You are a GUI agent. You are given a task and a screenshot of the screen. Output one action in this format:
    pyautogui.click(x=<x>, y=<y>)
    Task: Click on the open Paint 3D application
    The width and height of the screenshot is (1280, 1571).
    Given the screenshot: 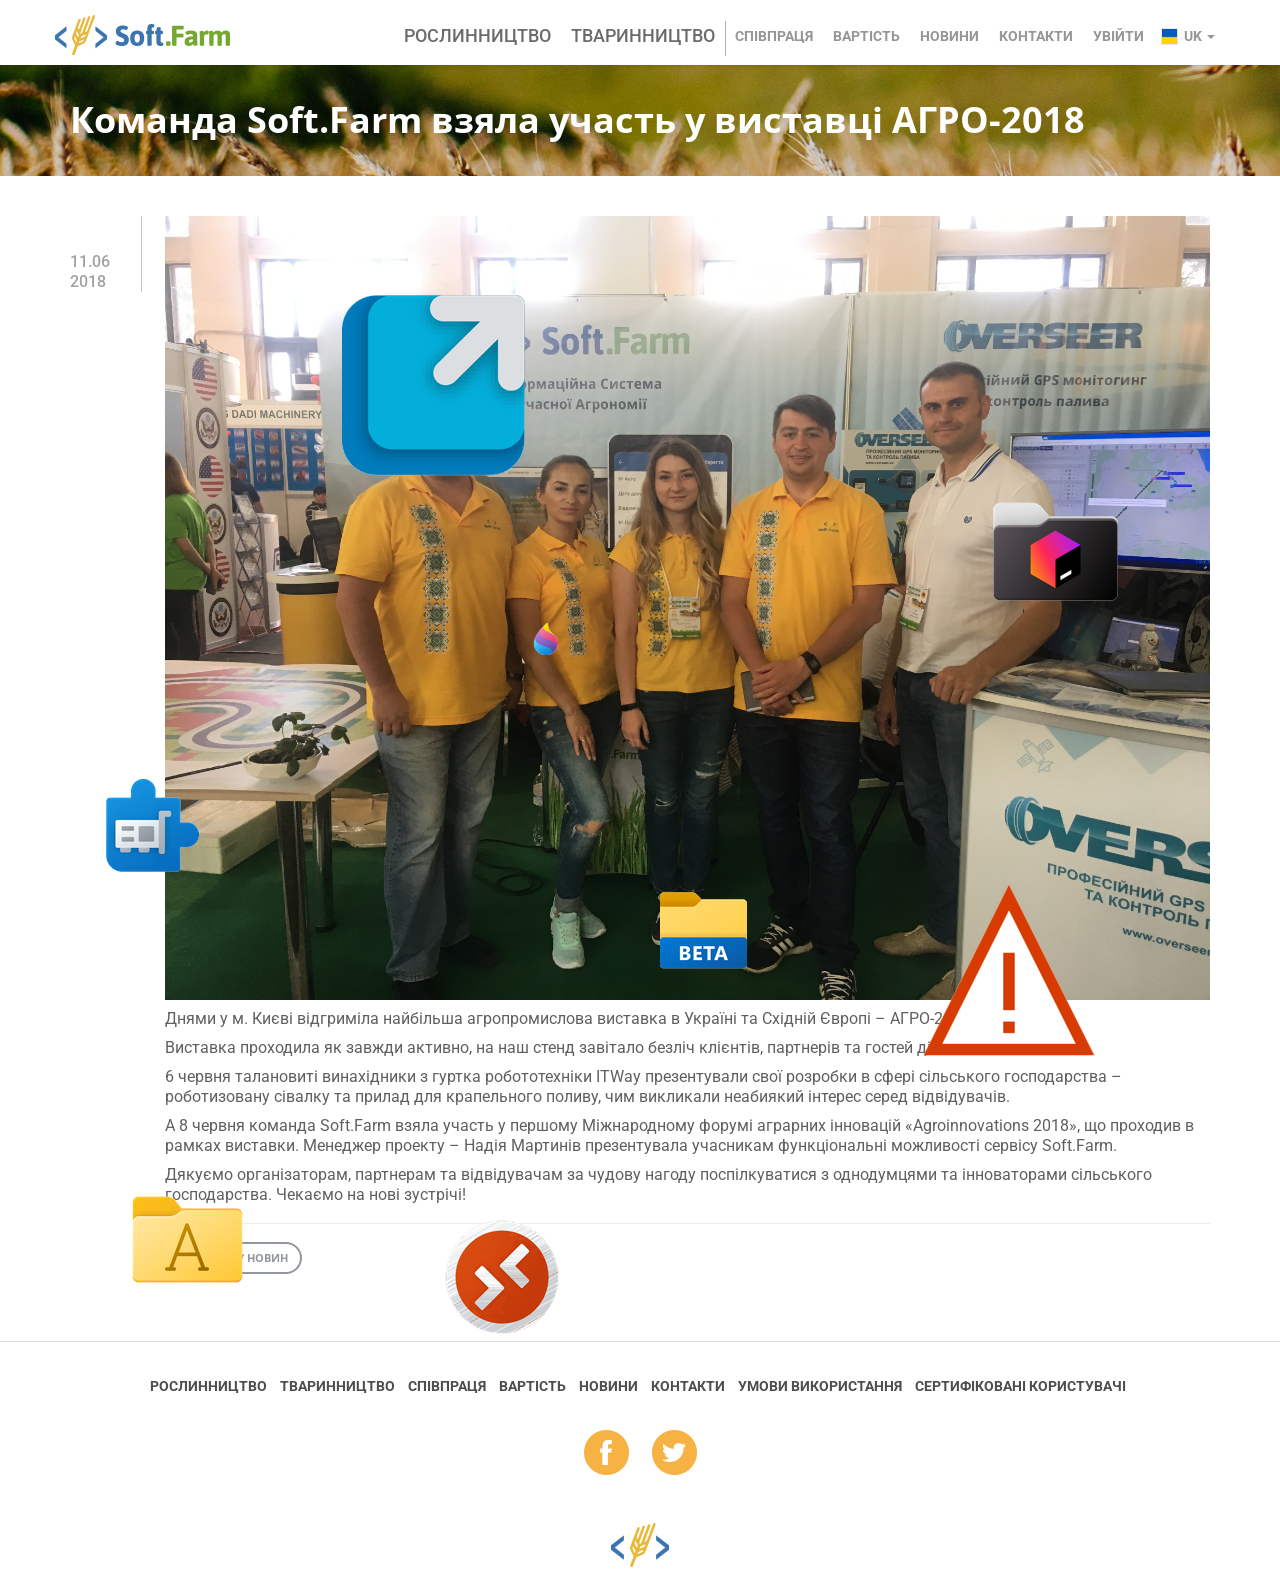 What is the action you would take?
    pyautogui.click(x=546, y=639)
    